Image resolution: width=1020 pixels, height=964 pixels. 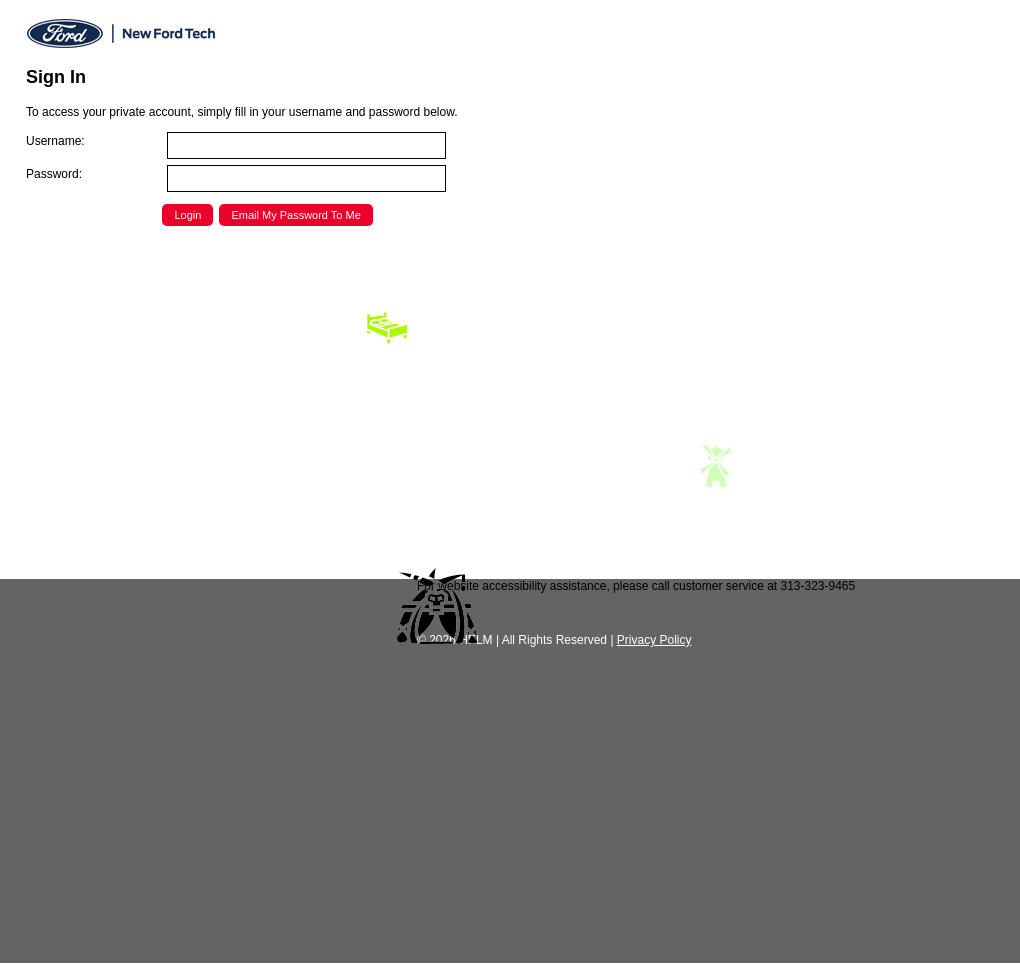 I want to click on access goblin camp location in game, so click(x=436, y=603).